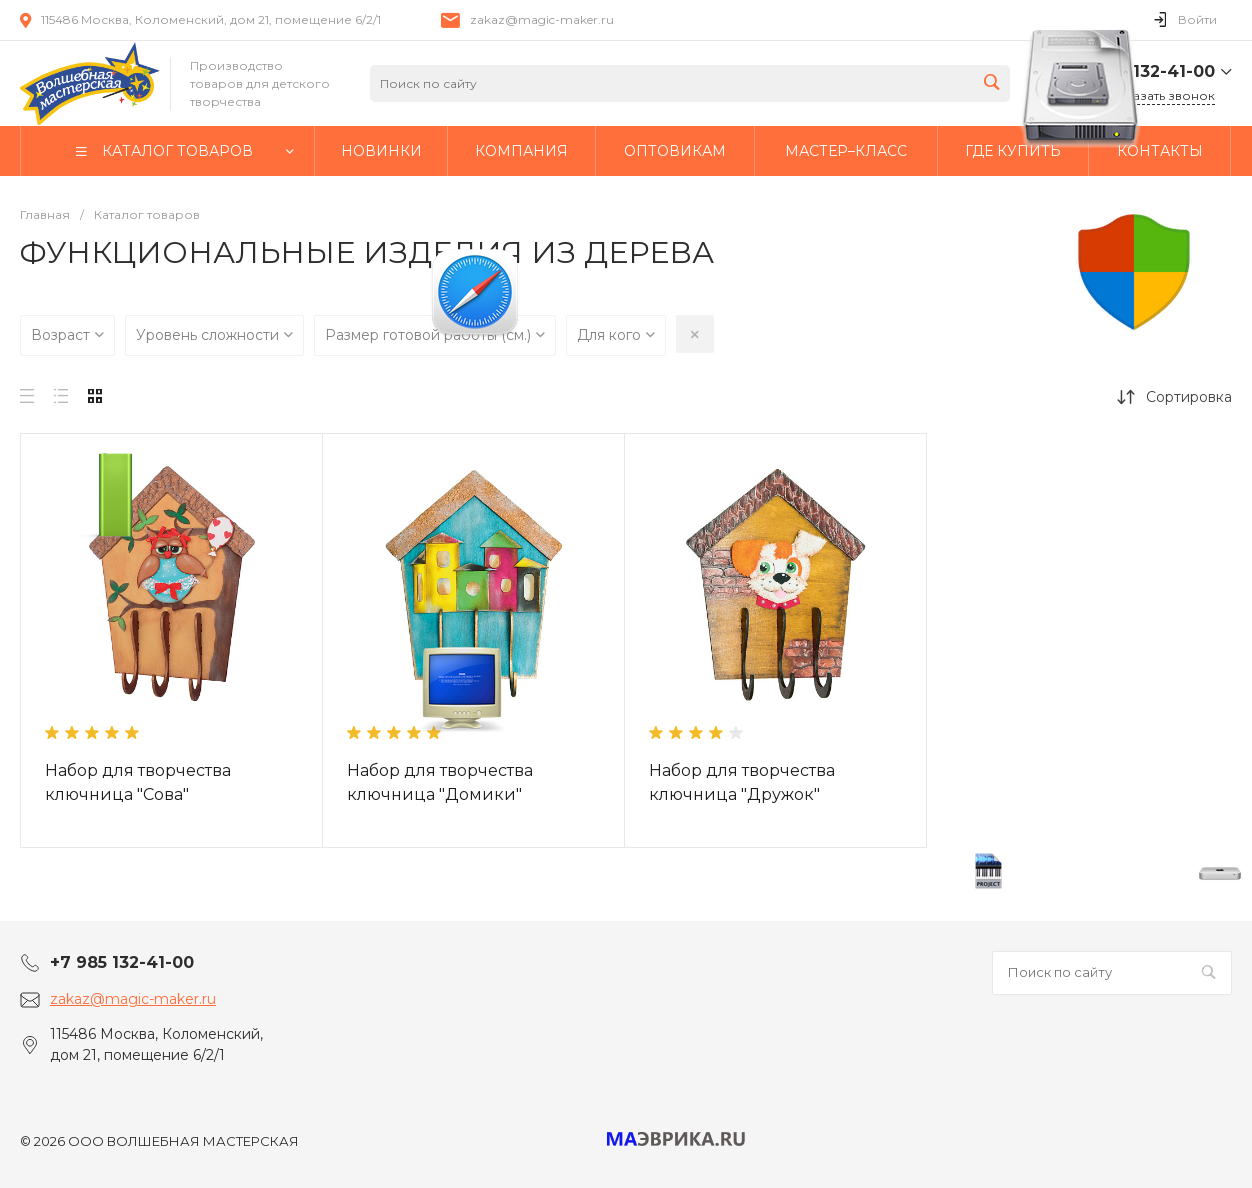 This screenshot has height=1188, width=1252. What do you see at coordinates (1134, 272) in the screenshot?
I see `indicates Windows Firewall protection is active` at bounding box center [1134, 272].